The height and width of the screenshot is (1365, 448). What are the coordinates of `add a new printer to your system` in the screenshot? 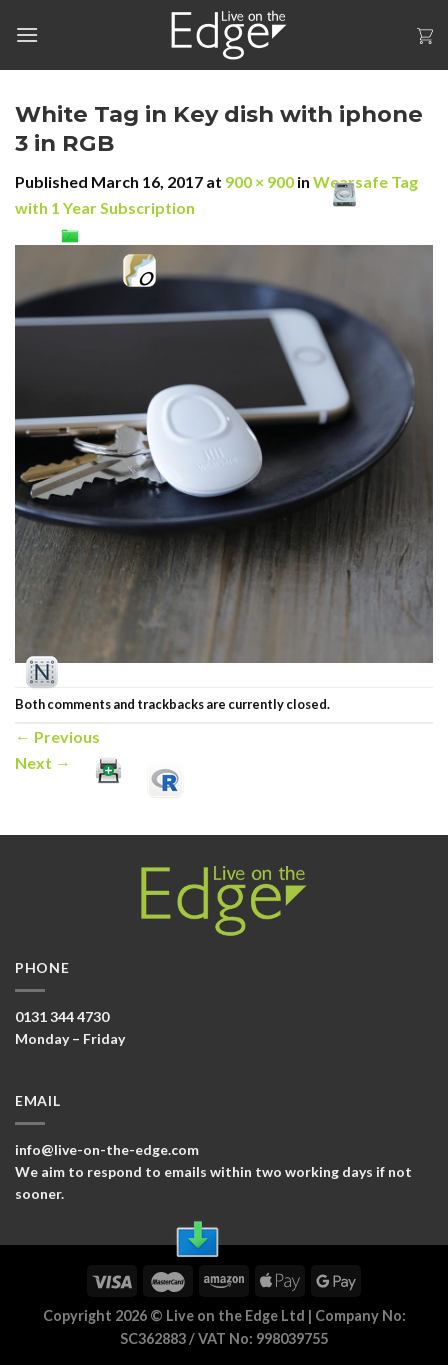 It's located at (108, 770).